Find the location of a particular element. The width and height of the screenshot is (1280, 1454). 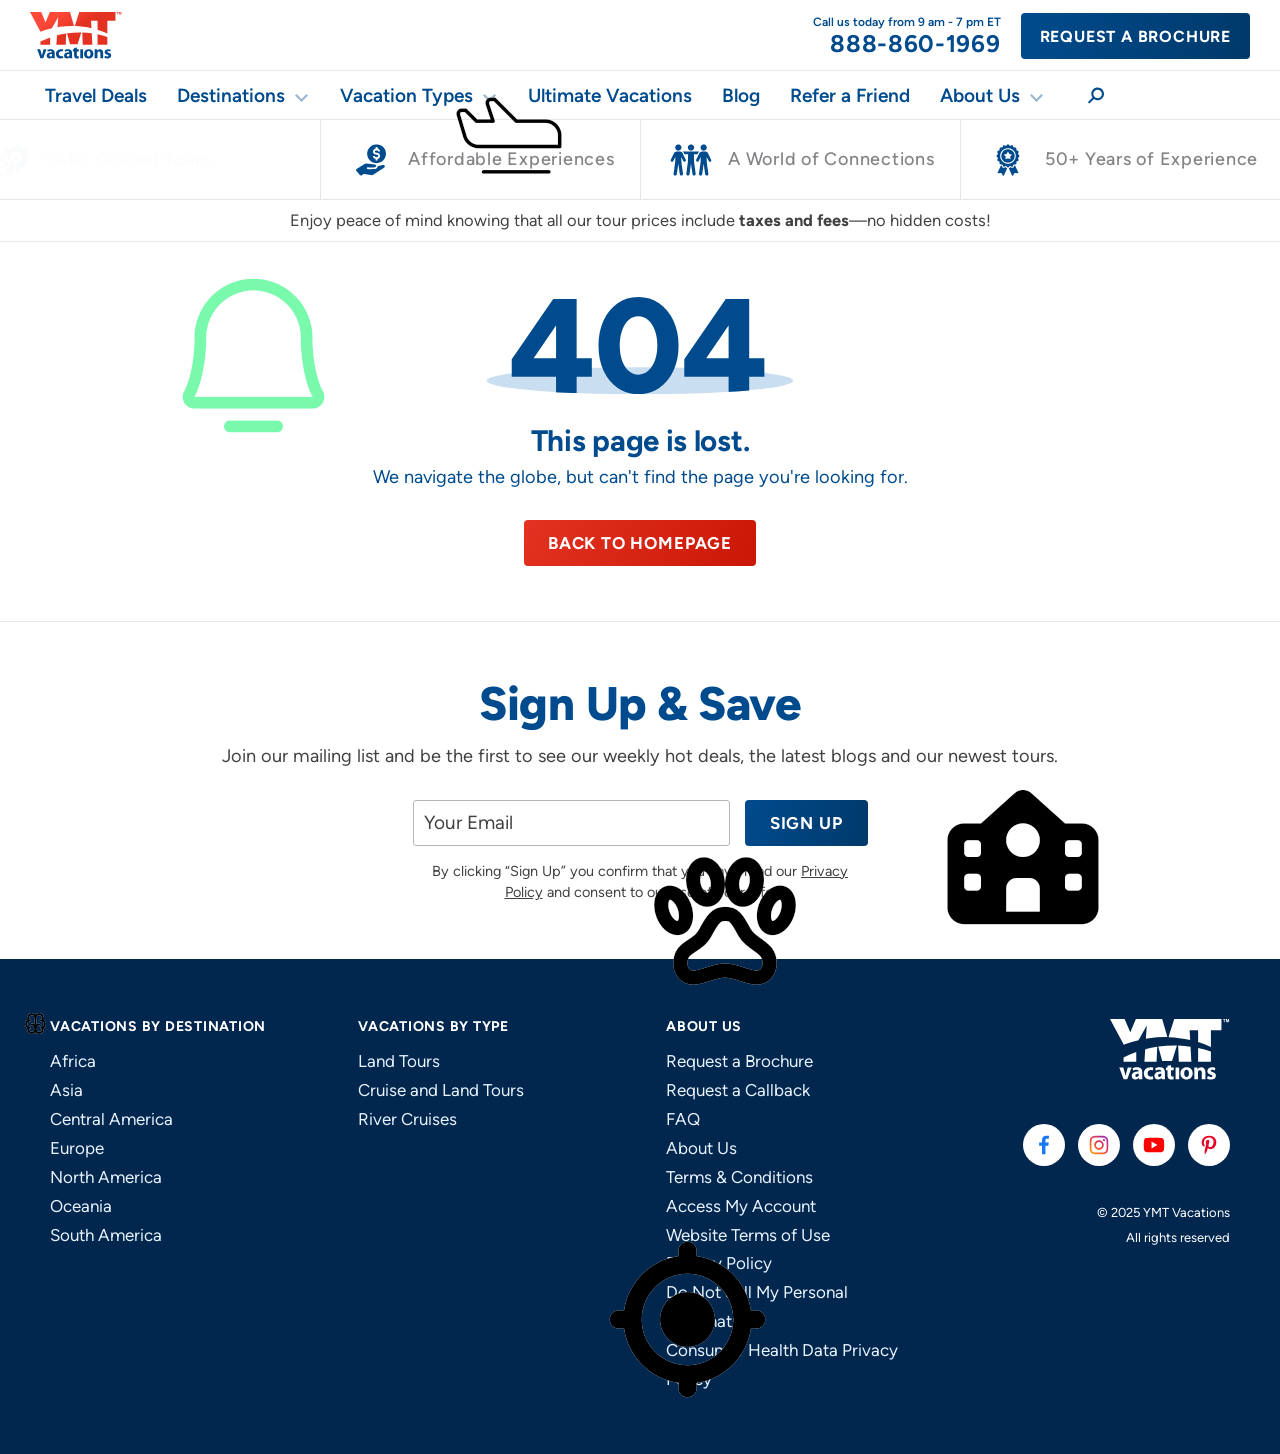

access AI or smart features is located at coordinates (35, 1023).